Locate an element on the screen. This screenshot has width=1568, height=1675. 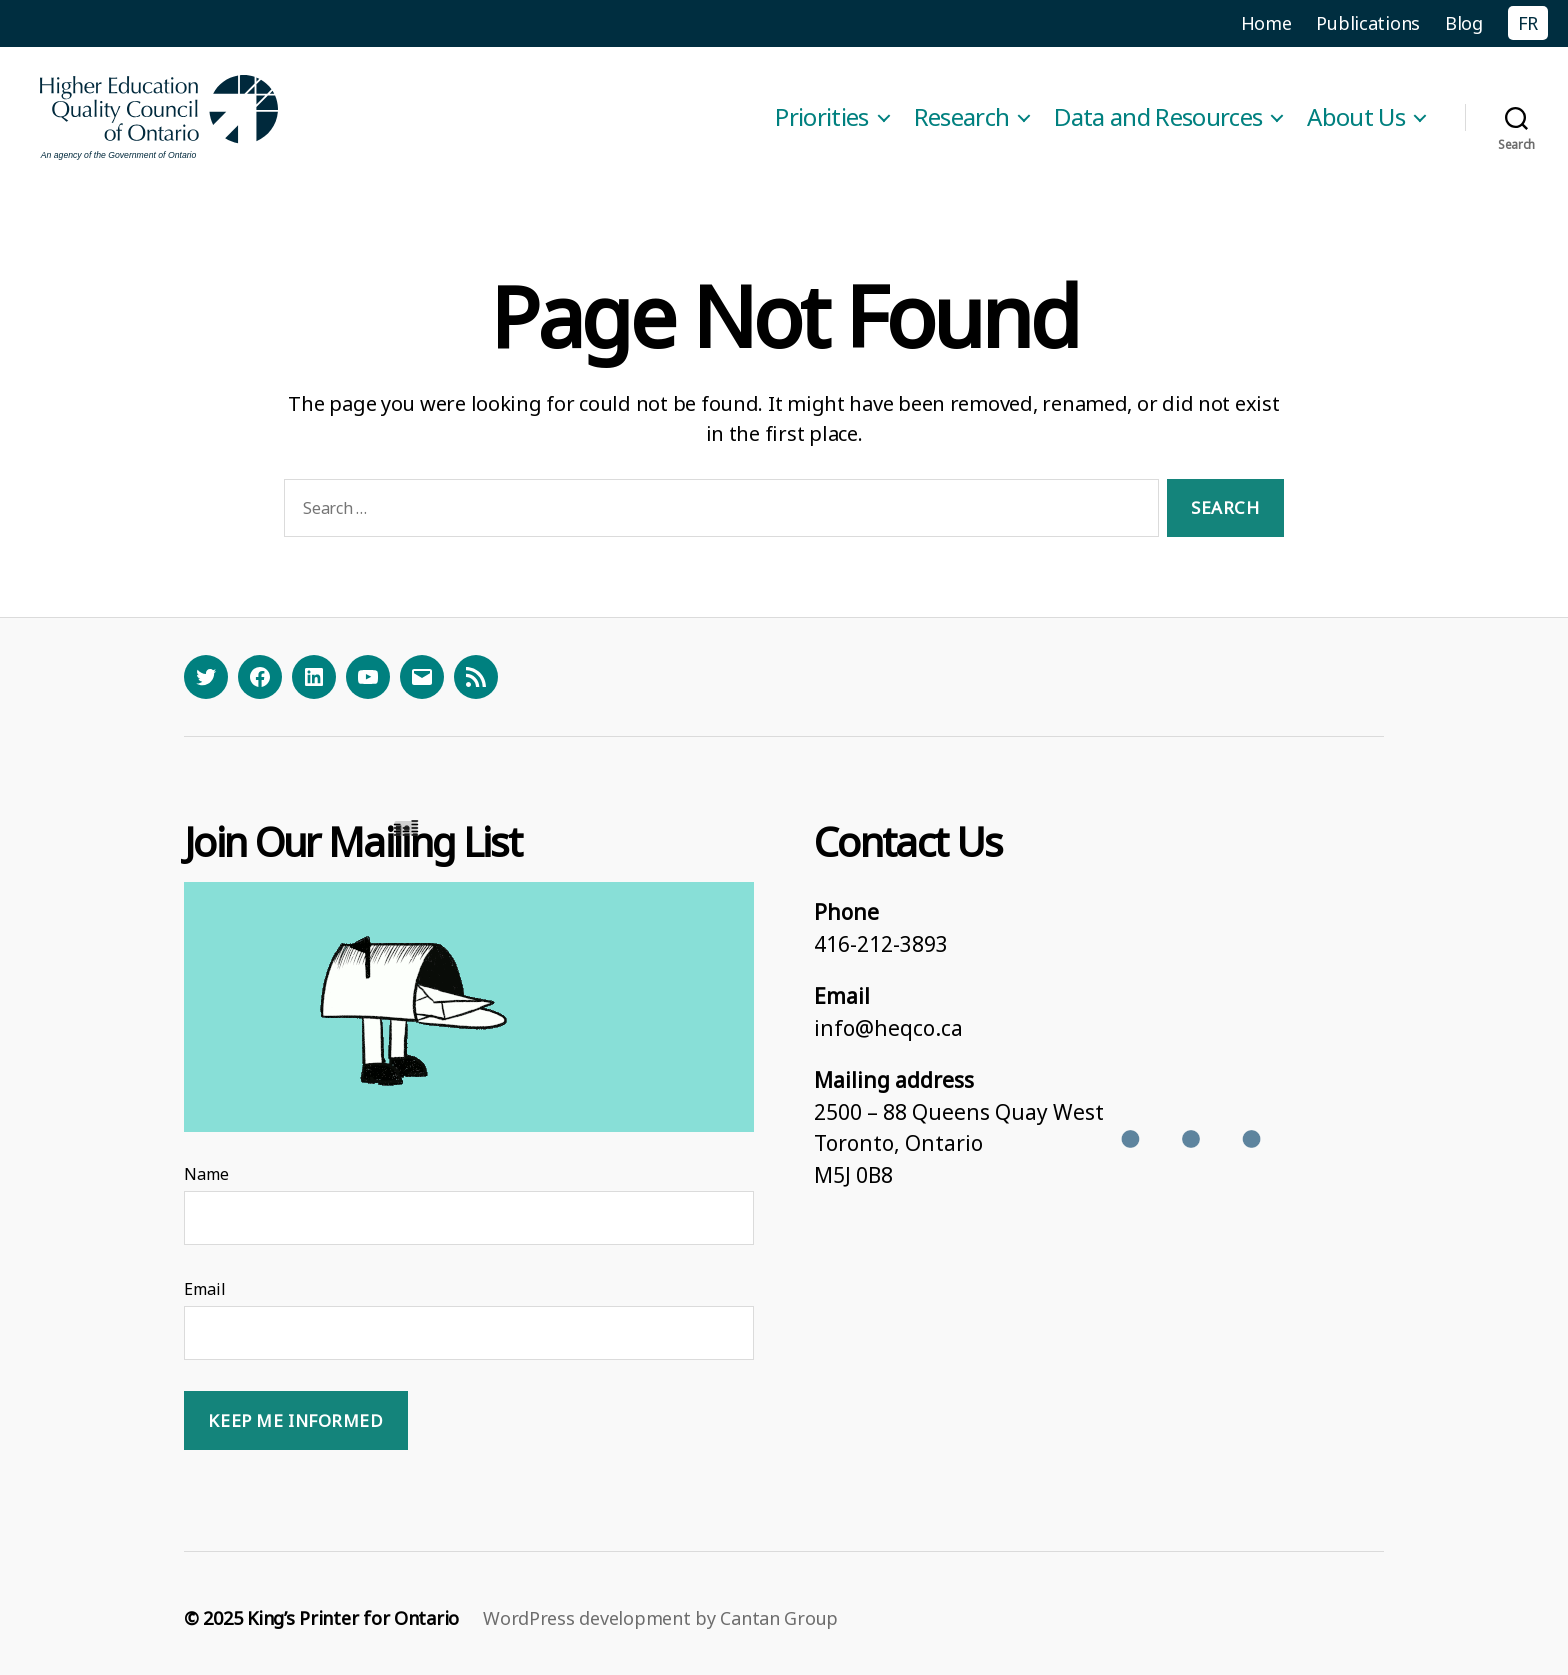
adjust audio equalizer settings is located at coordinates (406, 828).